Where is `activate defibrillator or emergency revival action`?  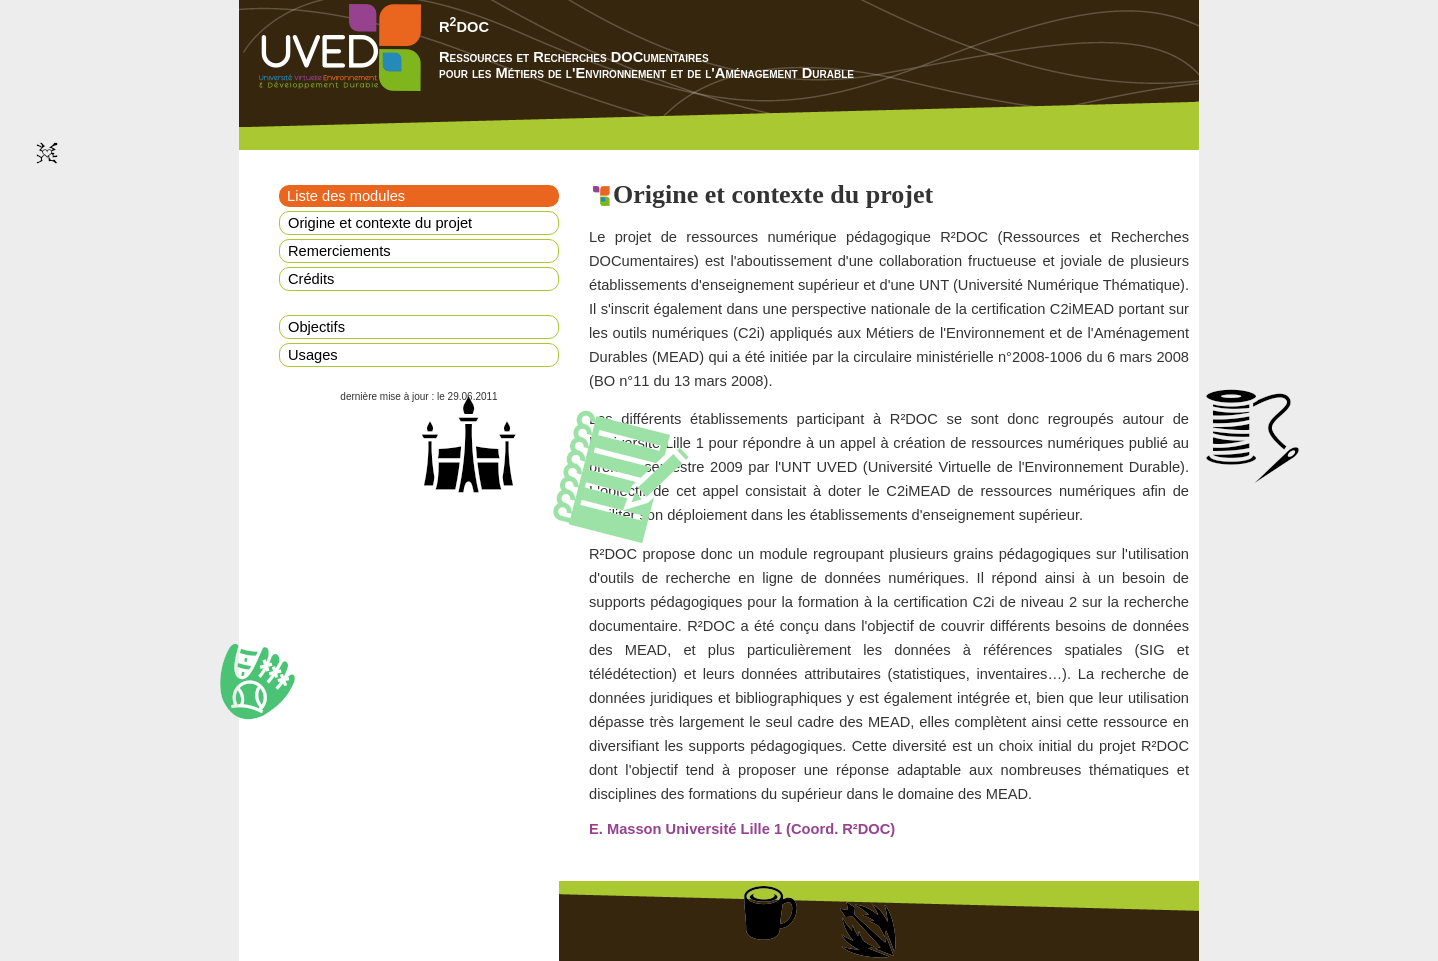 activate defibrillator or emergency revival action is located at coordinates (47, 153).